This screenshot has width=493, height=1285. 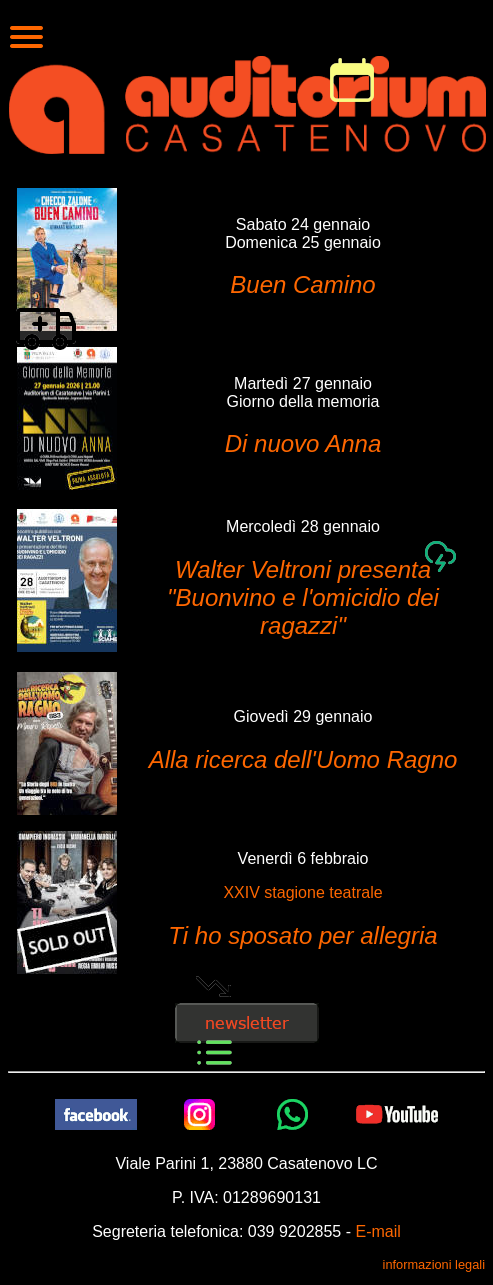 I want to click on view items in list format, so click(x=214, y=1052).